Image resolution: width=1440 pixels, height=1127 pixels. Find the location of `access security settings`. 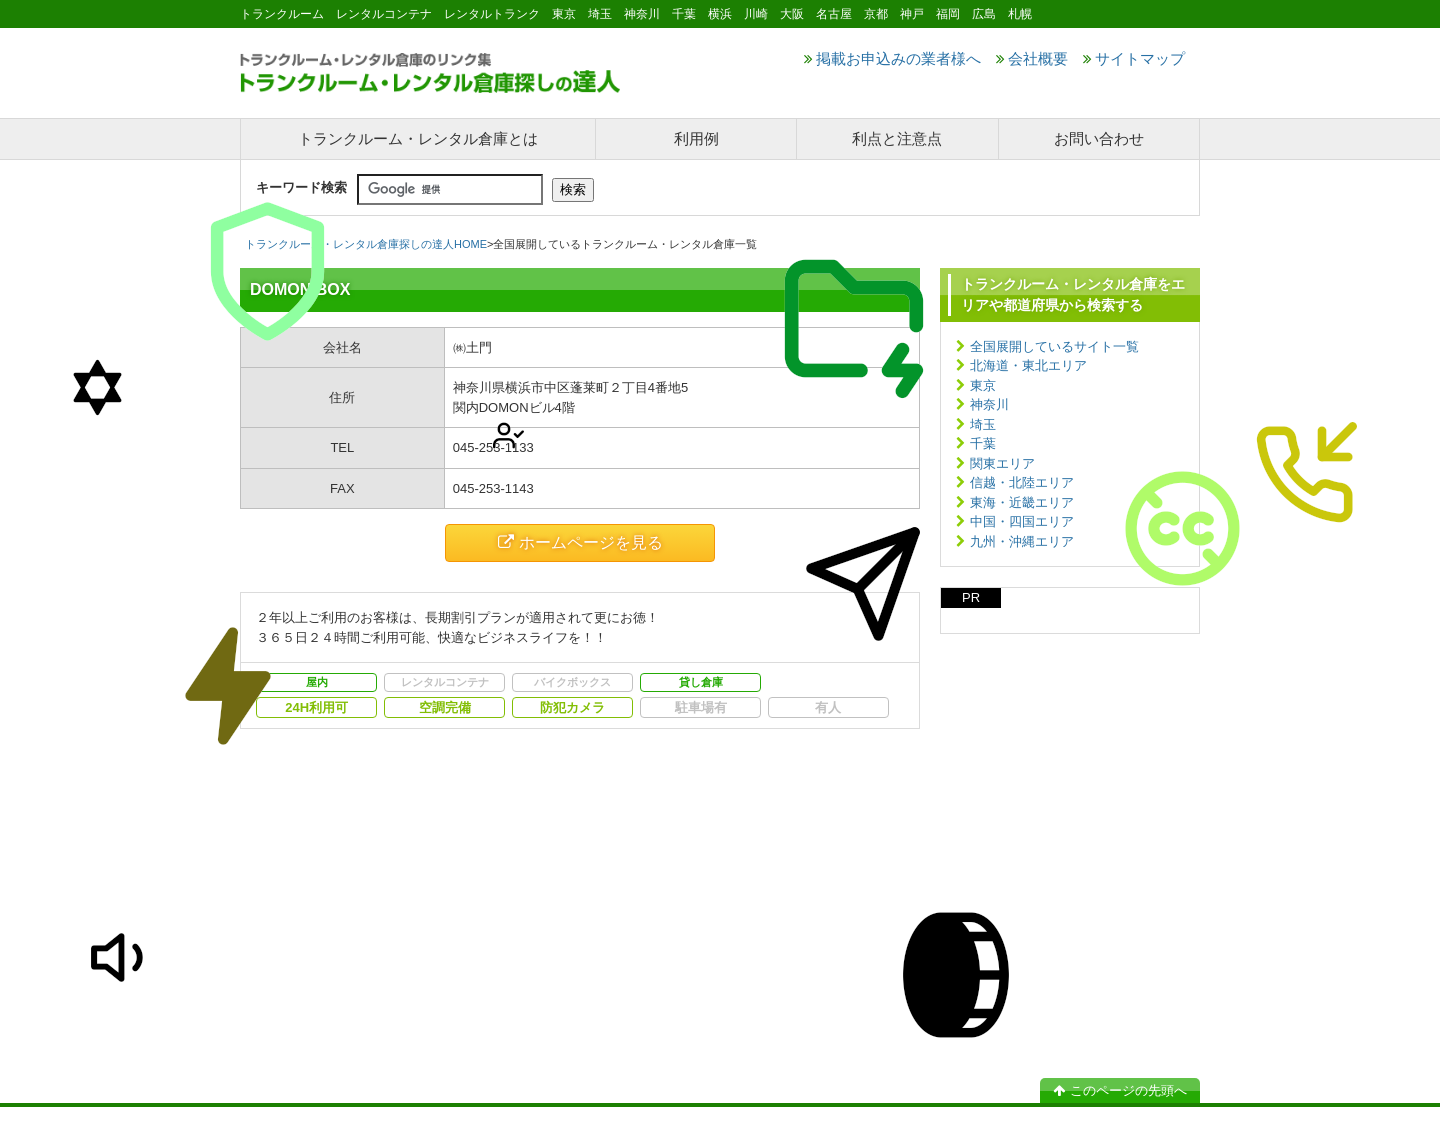

access security settings is located at coordinates (267, 271).